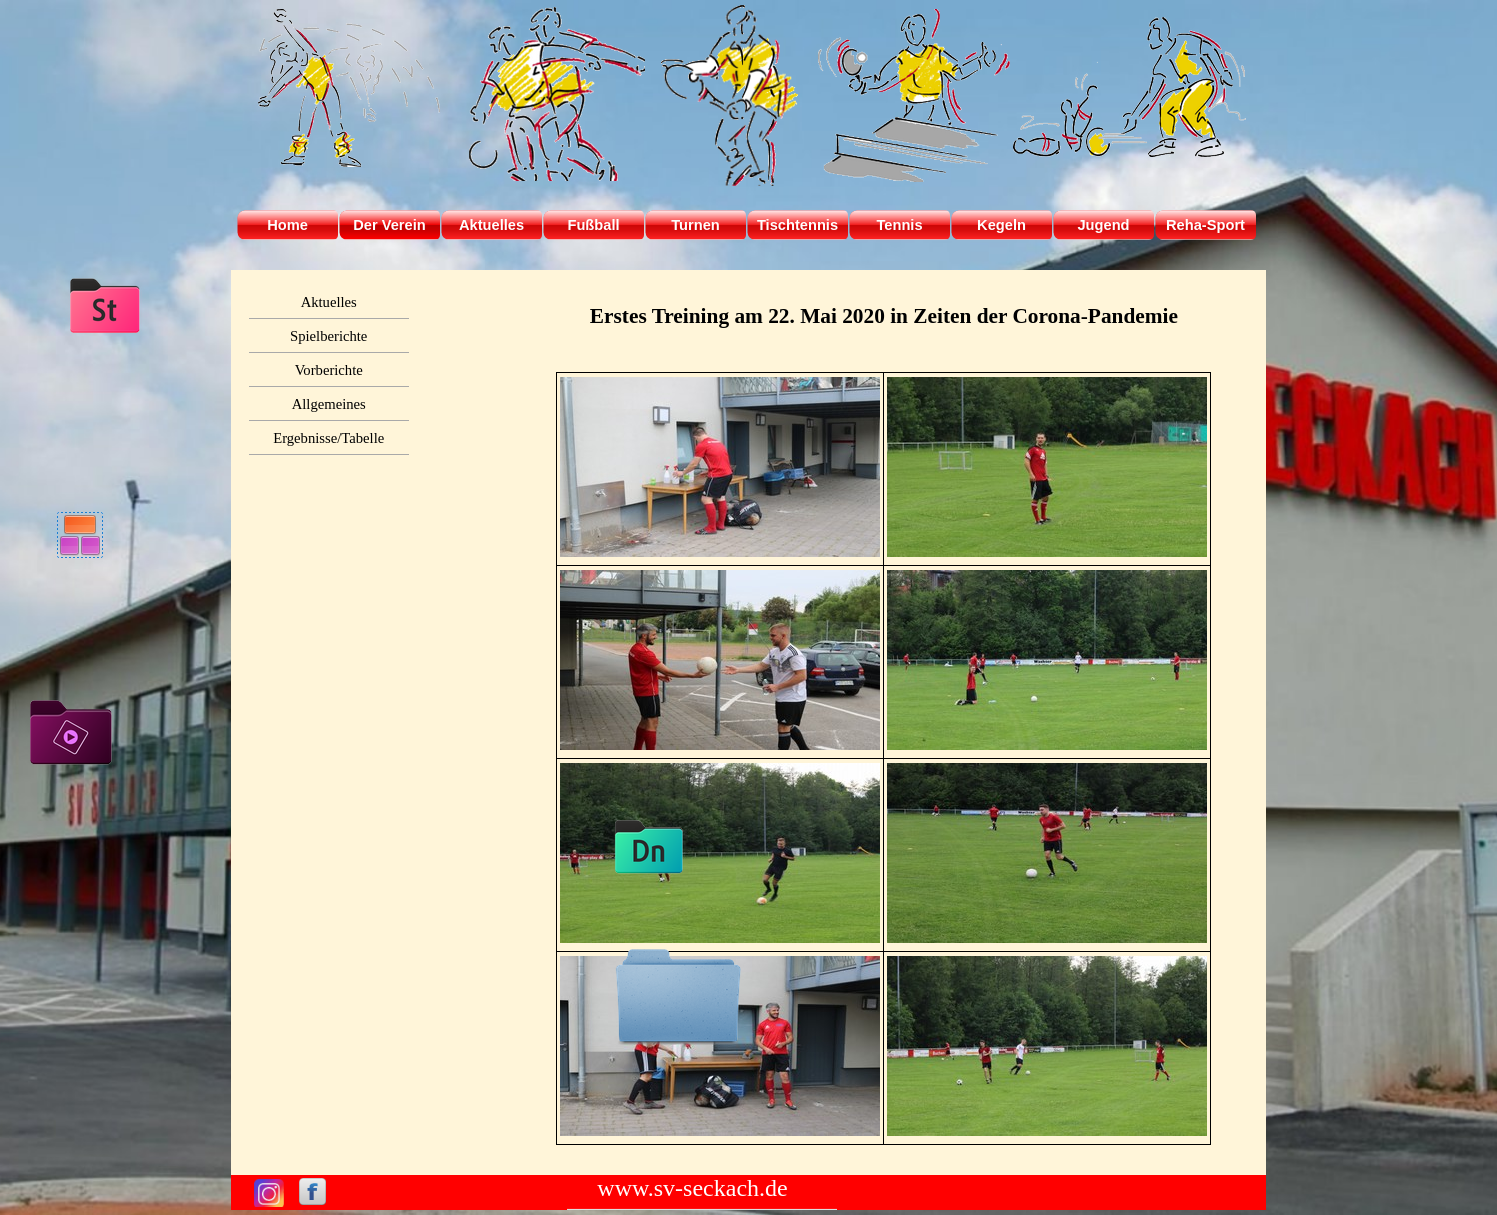 This screenshot has width=1497, height=1215. Describe the element at coordinates (104, 307) in the screenshot. I see `open adobe stock assets folder` at that location.